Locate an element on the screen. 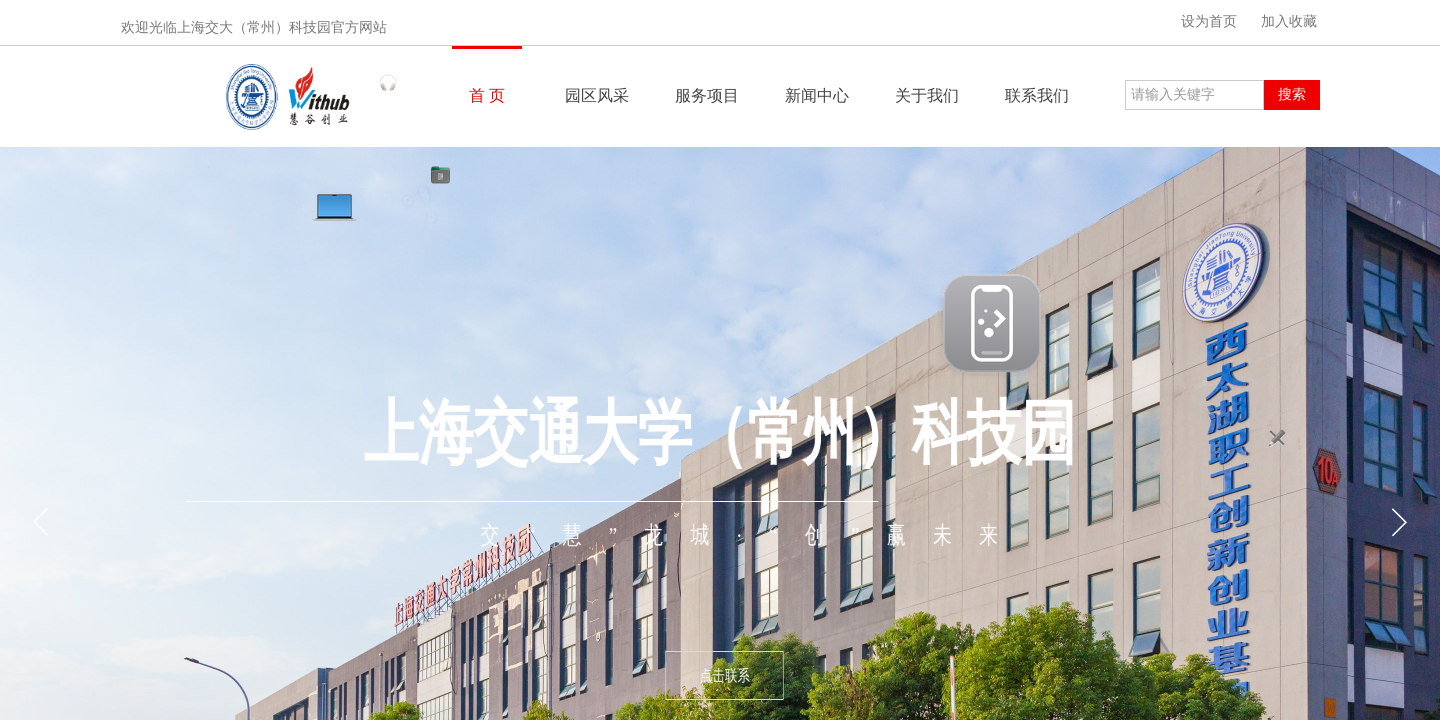 The height and width of the screenshot is (720, 1440). open templates folder is located at coordinates (440, 174).